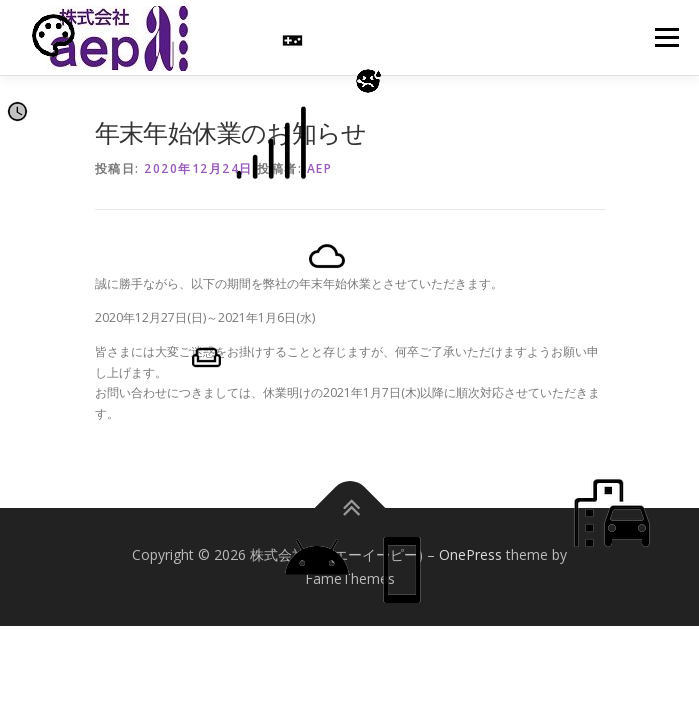 This screenshot has width=699, height=720. What do you see at coordinates (317, 557) in the screenshot?
I see `android operating system logo` at bounding box center [317, 557].